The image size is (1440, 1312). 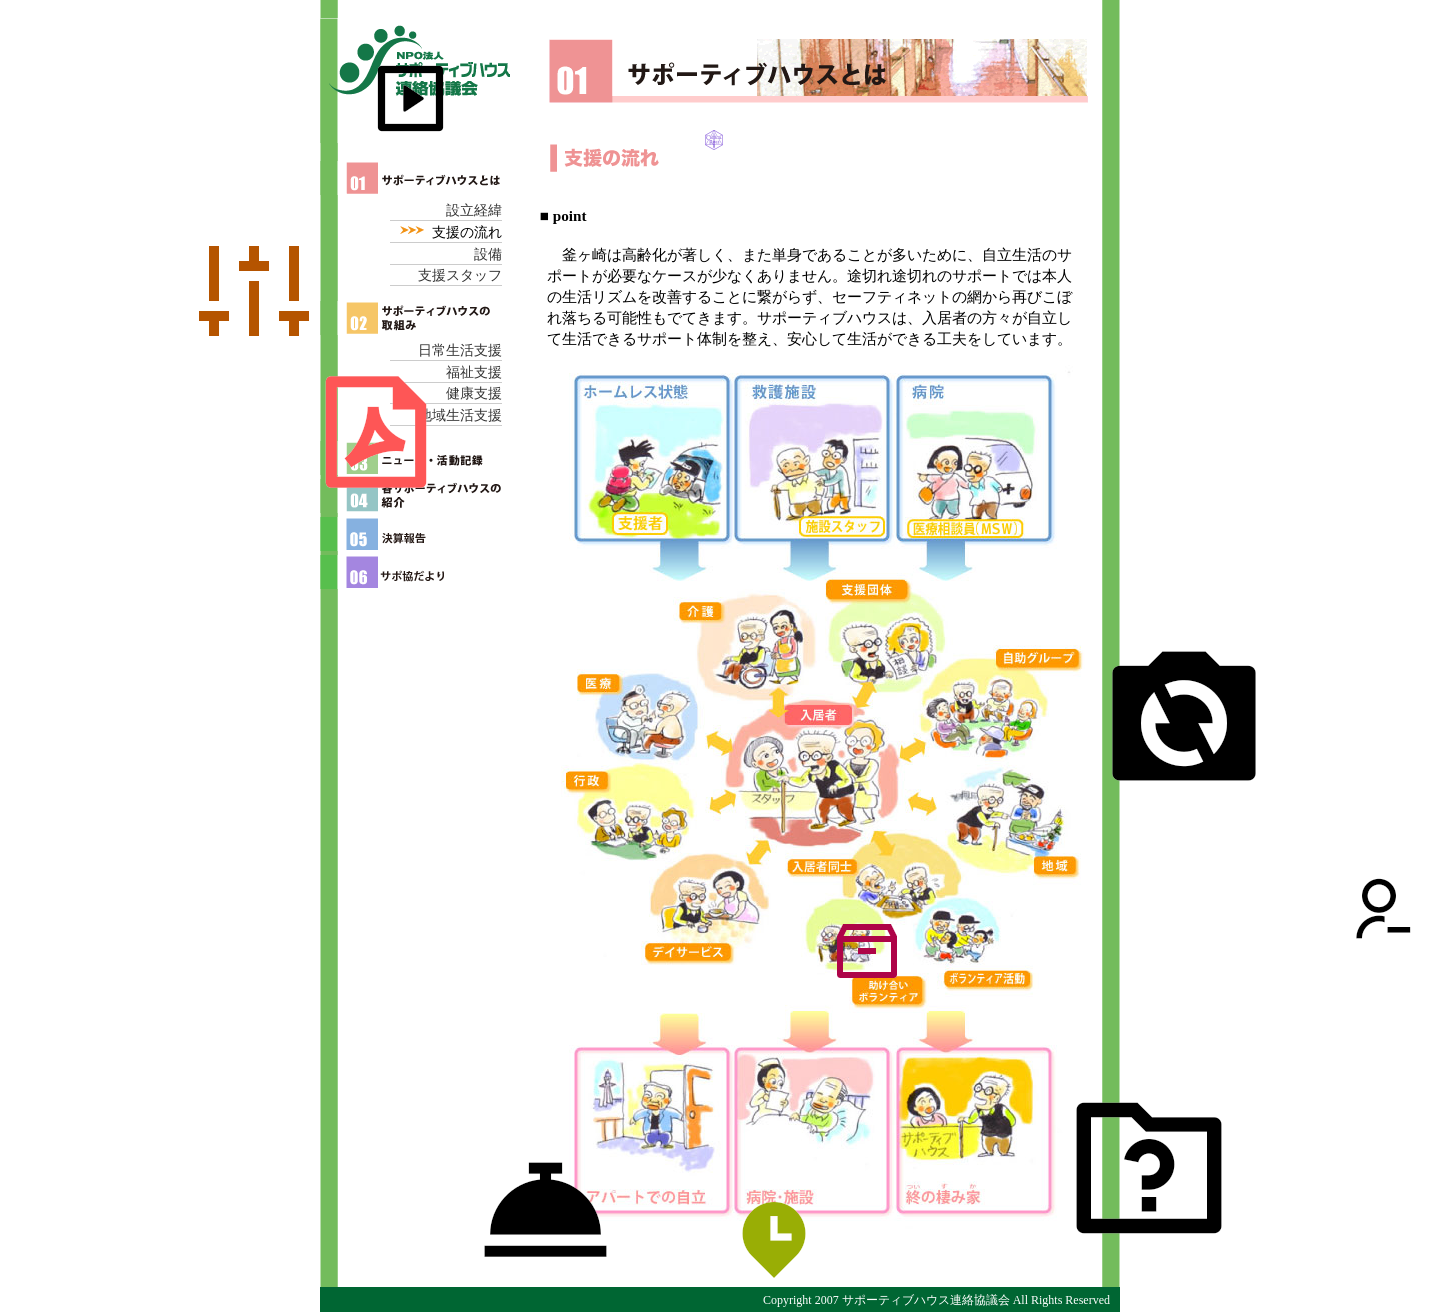 What do you see at coordinates (714, 140) in the screenshot?
I see `critical role official logo` at bounding box center [714, 140].